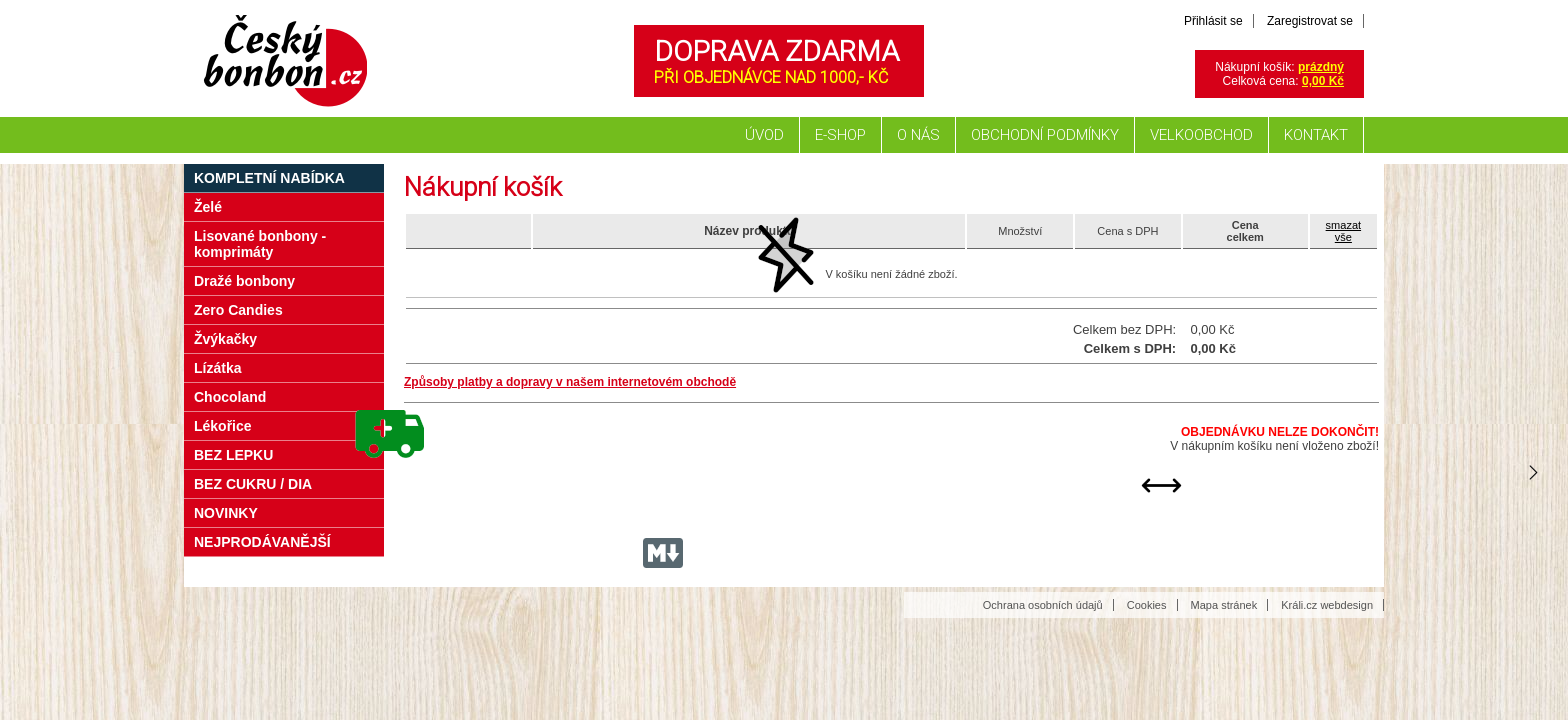 This screenshot has width=1568, height=720. Describe the element at coordinates (663, 553) in the screenshot. I see `indicates markdown formatting is supported` at that location.